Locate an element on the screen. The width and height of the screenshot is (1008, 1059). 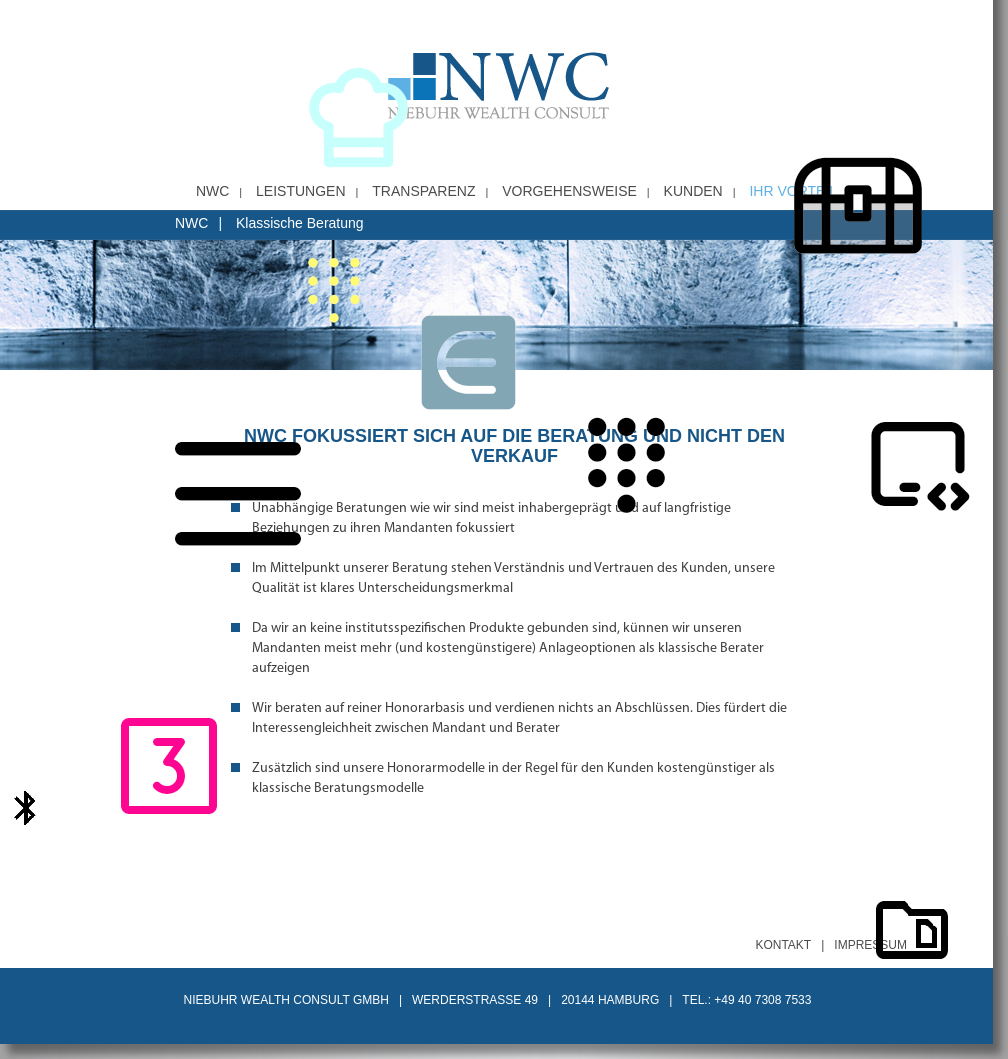
open code editor on tablet device is located at coordinates (918, 464).